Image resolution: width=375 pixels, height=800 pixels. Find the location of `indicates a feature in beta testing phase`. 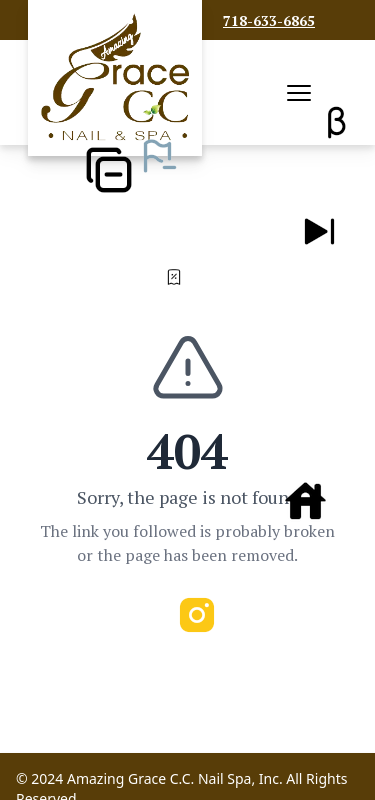

indicates a feature in beta testing phase is located at coordinates (336, 121).